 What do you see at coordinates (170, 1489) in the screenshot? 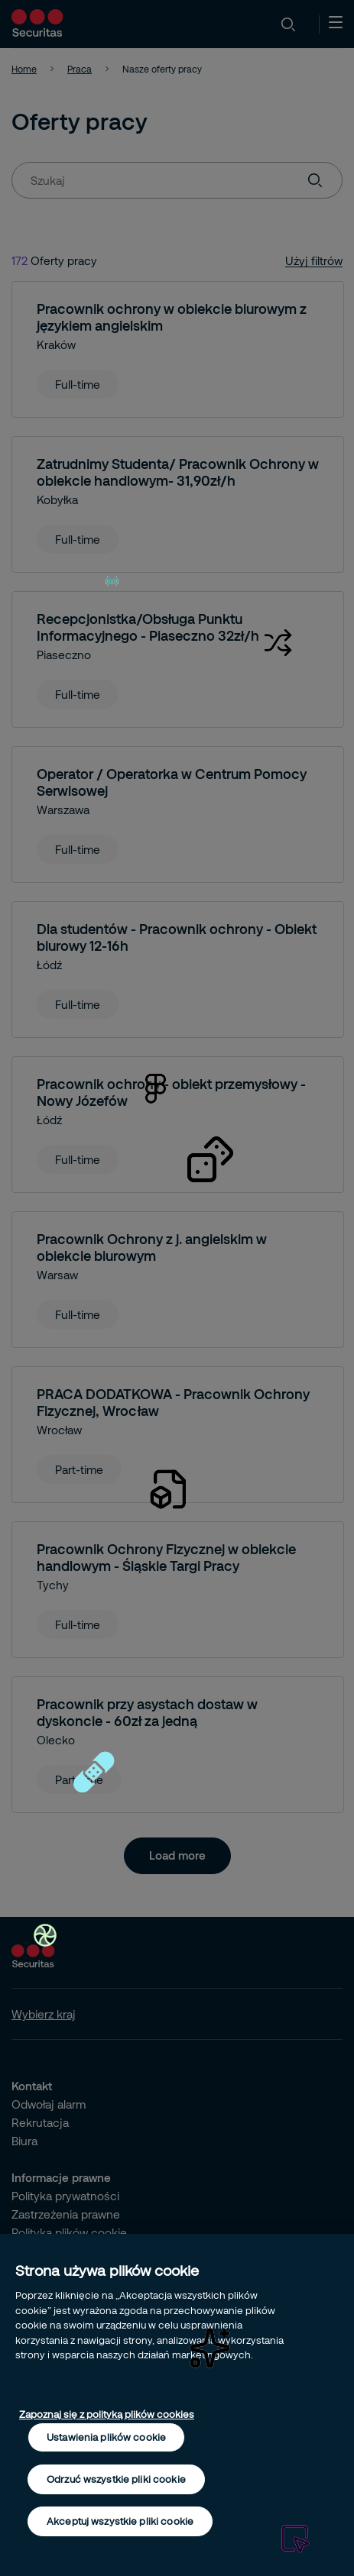
I see `view 3d model file` at bounding box center [170, 1489].